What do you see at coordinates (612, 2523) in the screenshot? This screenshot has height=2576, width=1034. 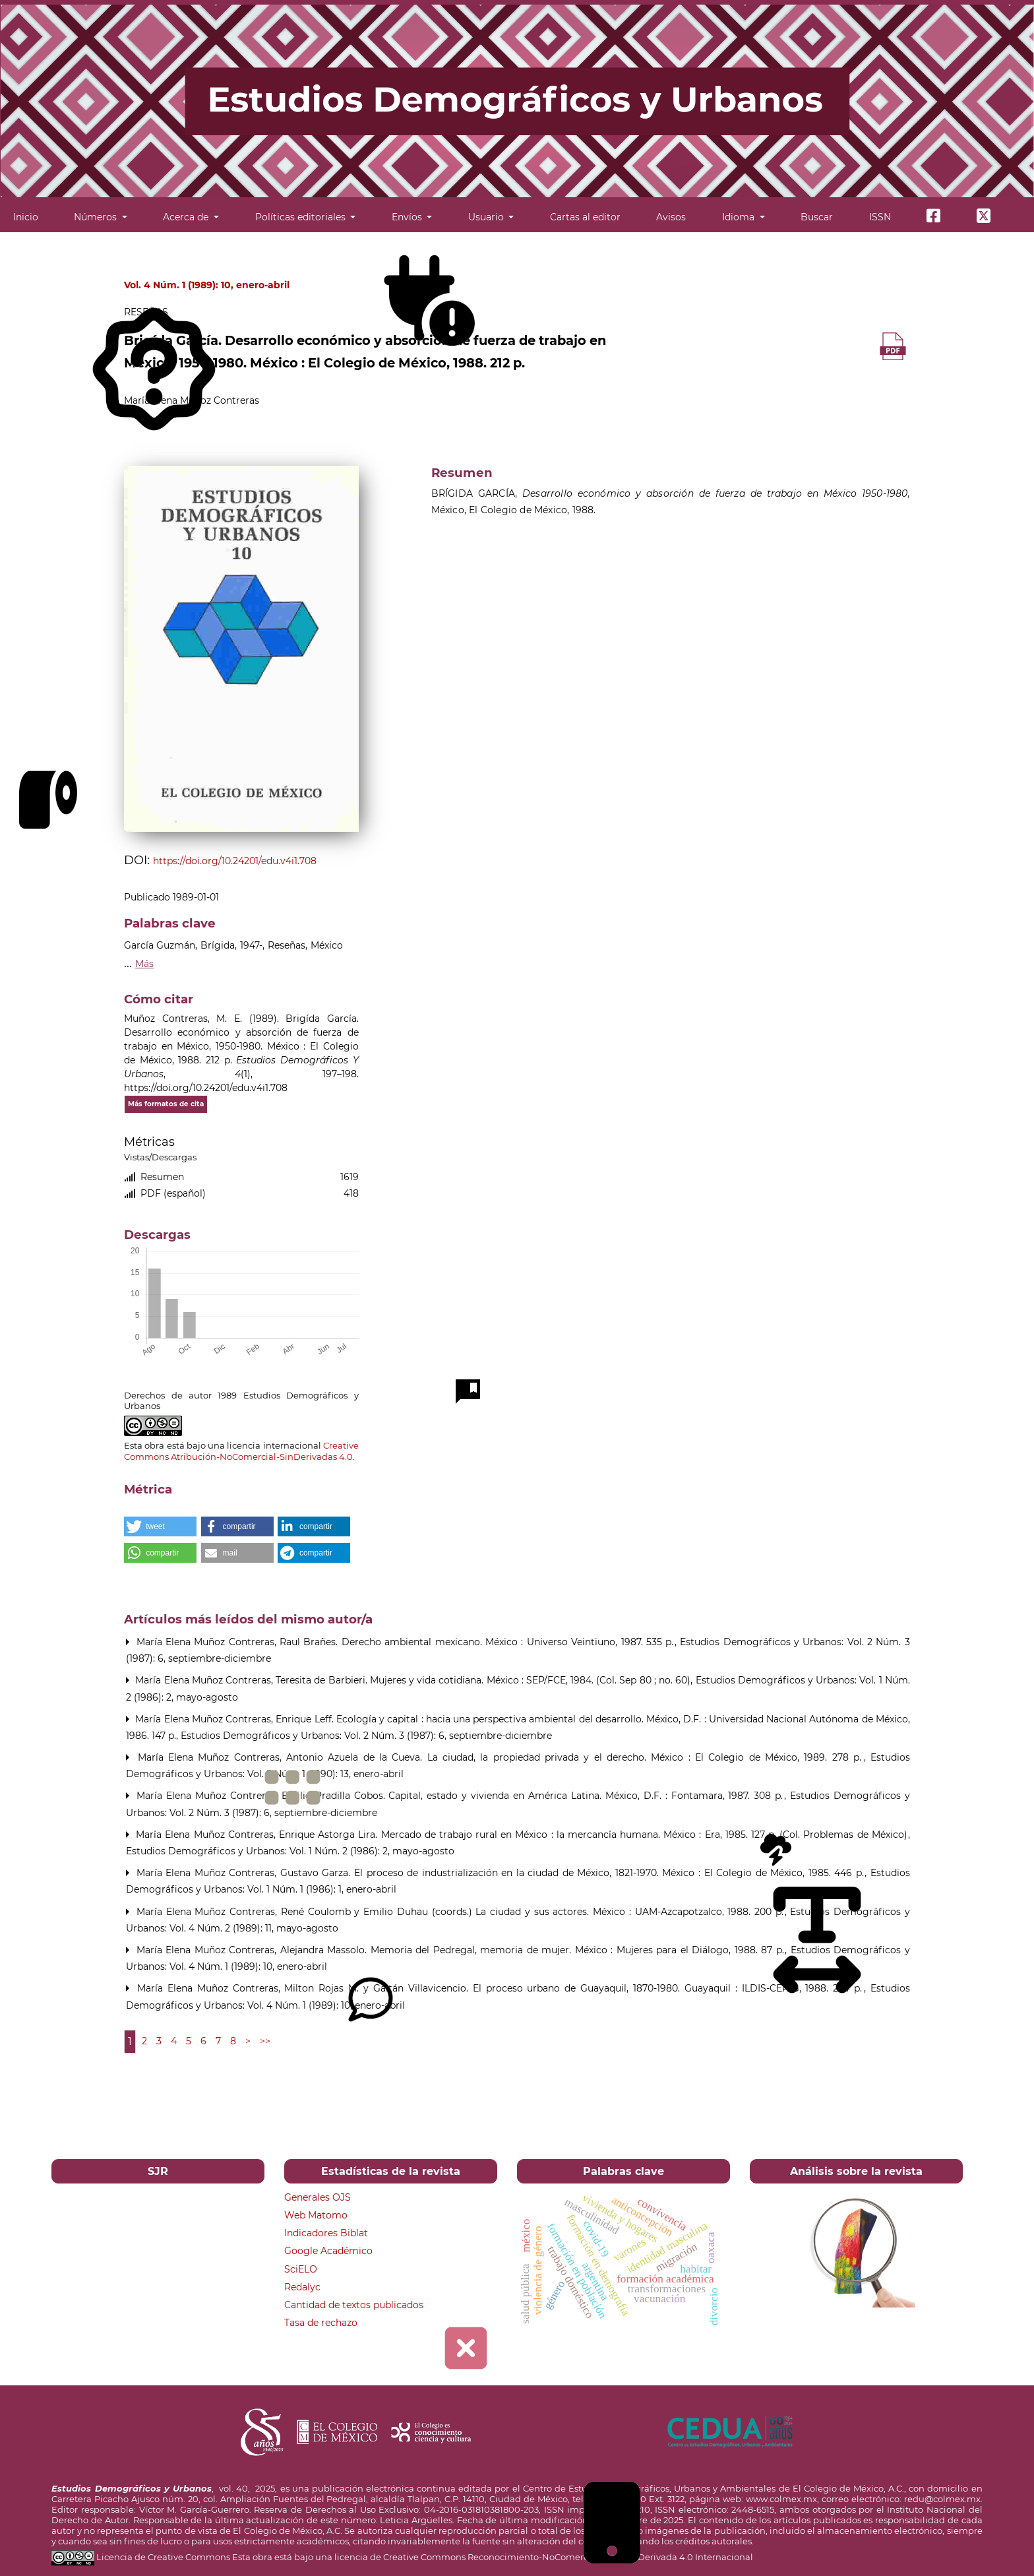 I see `indicates mobile device or smartphone` at bounding box center [612, 2523].